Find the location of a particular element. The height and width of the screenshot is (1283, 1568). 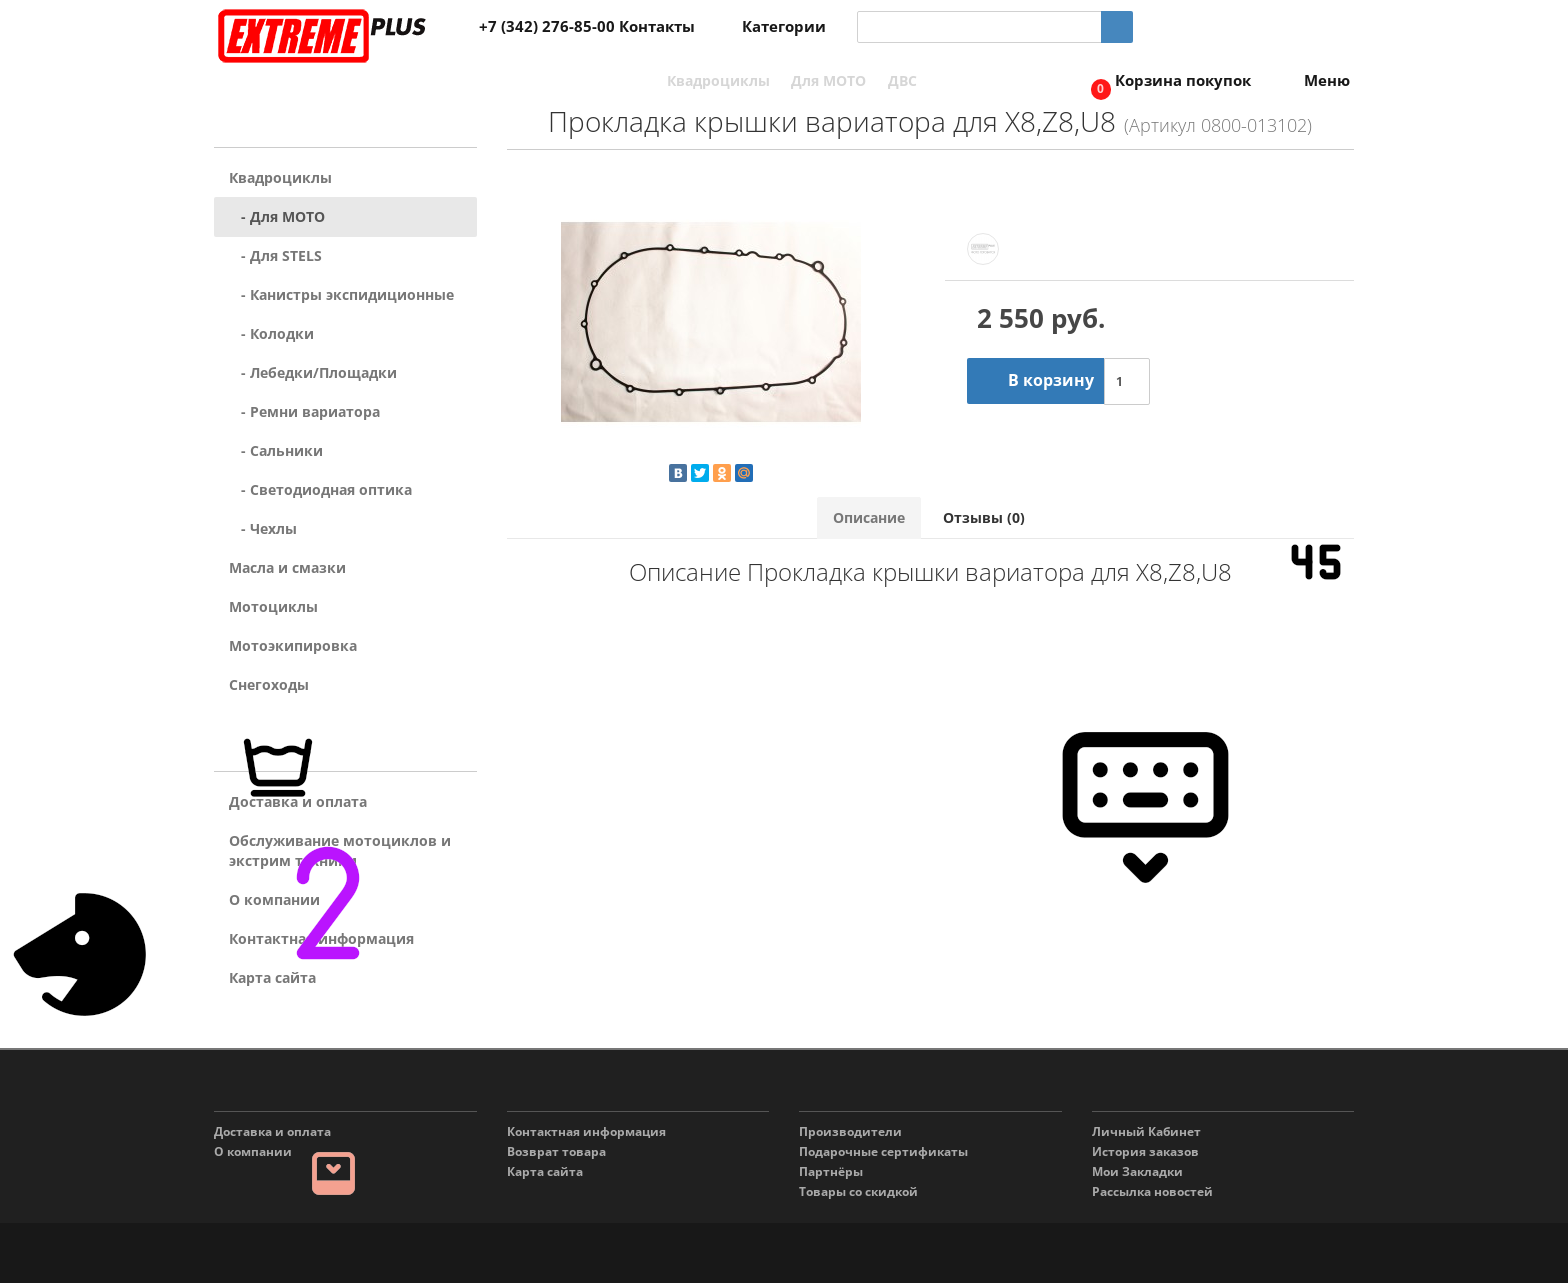

collapse the bottom navigation bar is located at coordinates (333, 1173).